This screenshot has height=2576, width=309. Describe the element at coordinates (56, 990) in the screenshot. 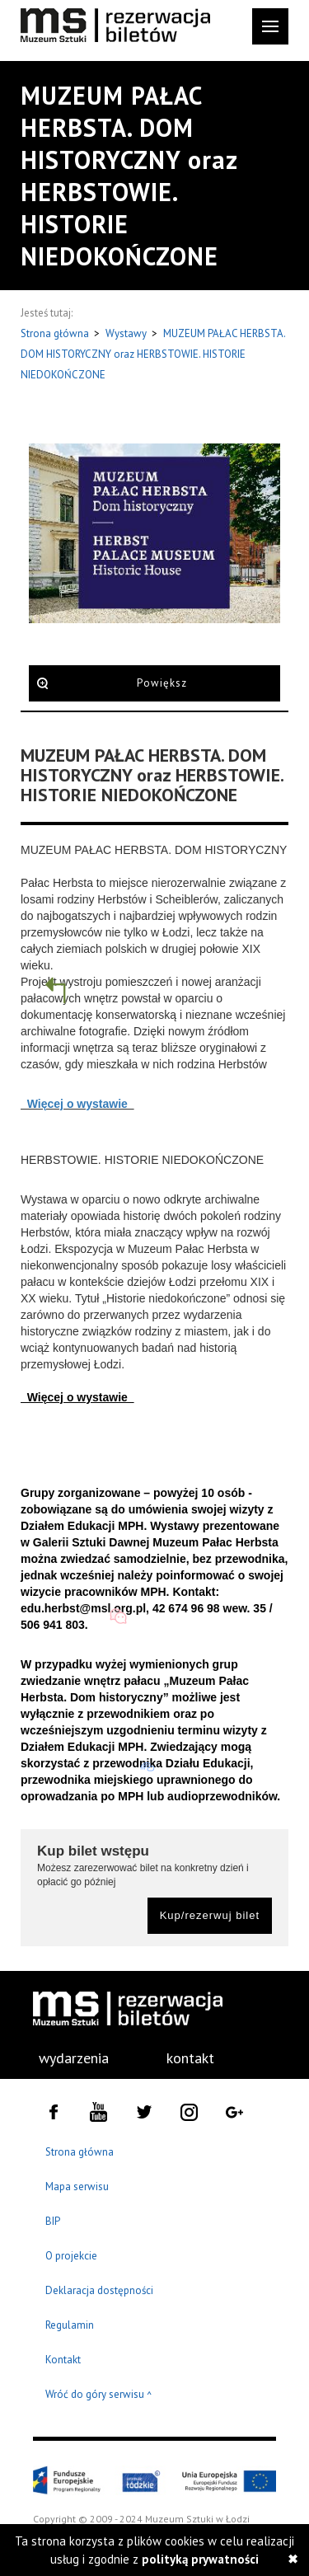

I see `undo or go back to previous action` at that location.